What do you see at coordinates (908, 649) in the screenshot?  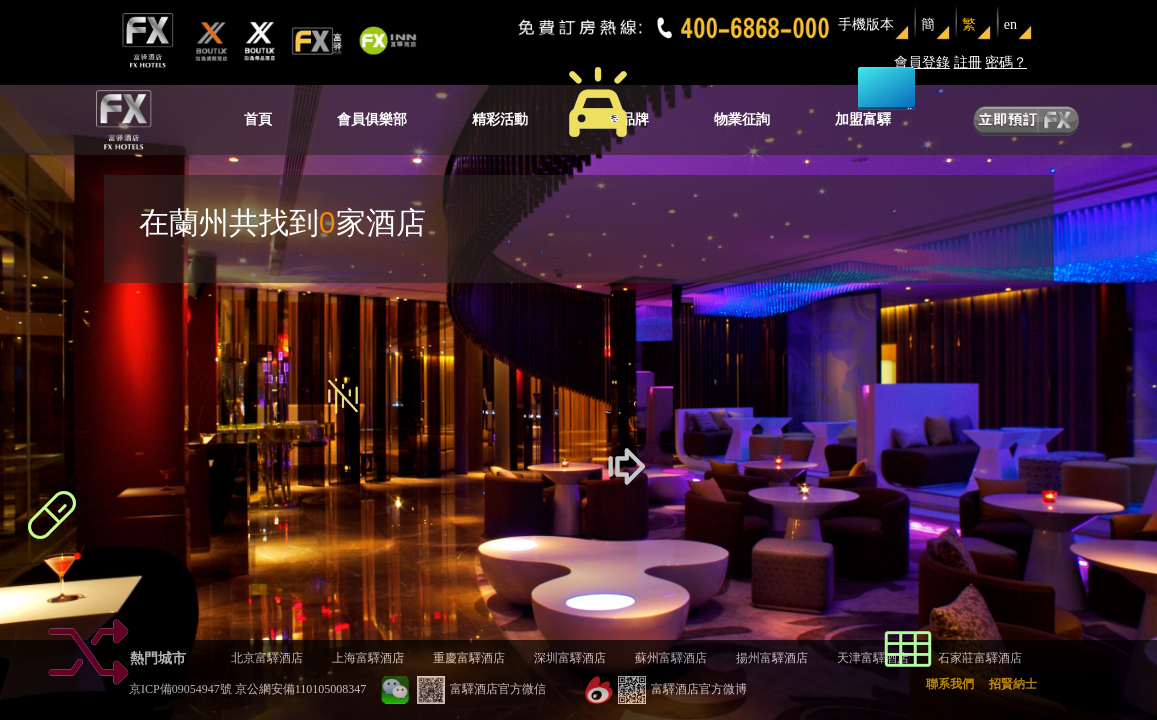 I see `view all apps or menu options` at bounding box center [908, 649].